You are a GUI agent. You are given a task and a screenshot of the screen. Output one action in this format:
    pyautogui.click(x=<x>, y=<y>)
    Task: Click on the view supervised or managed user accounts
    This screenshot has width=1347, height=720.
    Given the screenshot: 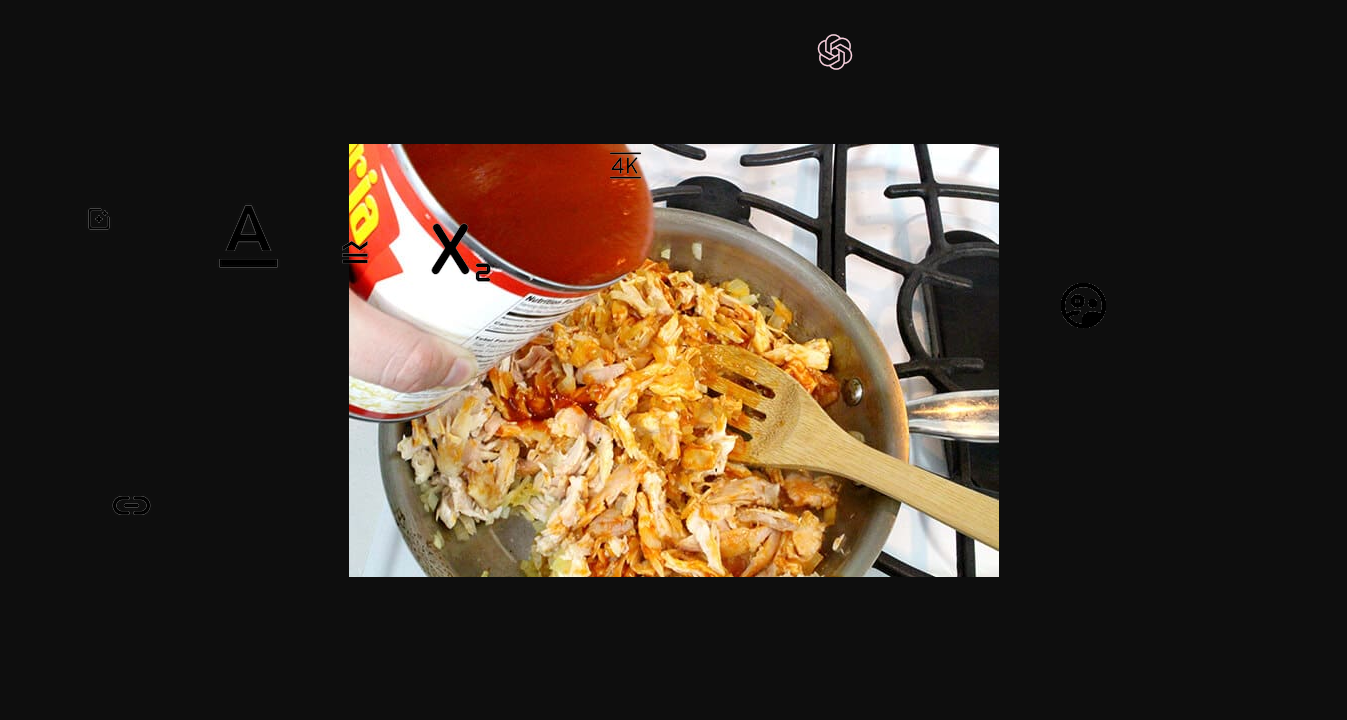 What is the action you would take?
    pyautogui.click(x=1083, y=305)
    